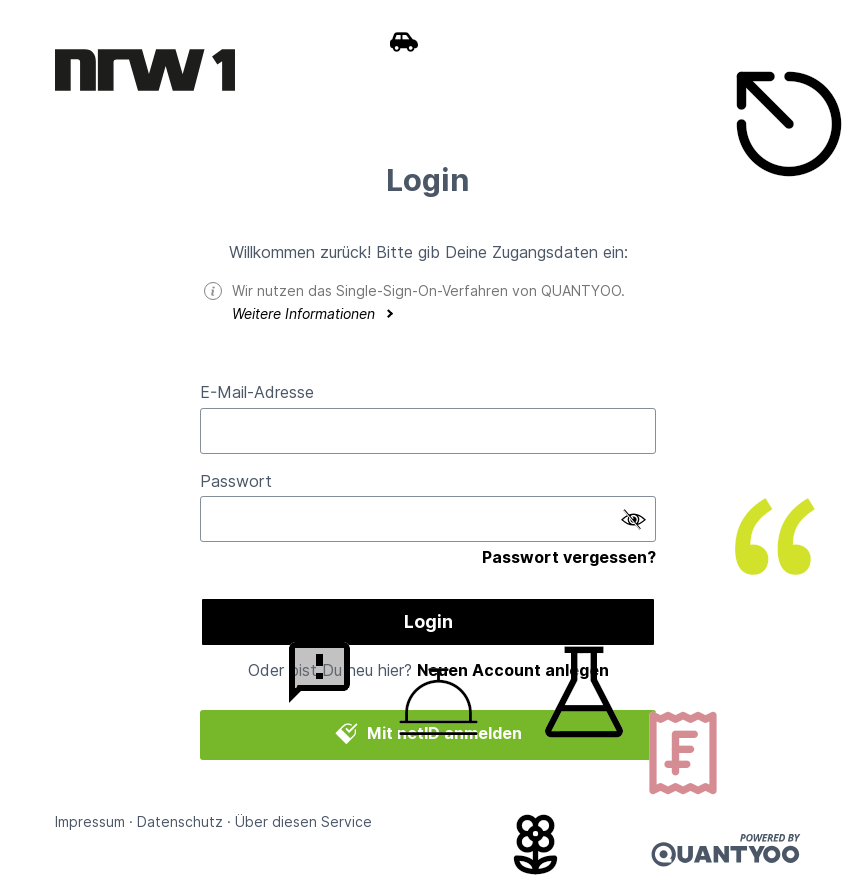  What do you see at coordinates (584, 692) in the screenshot?
I see `access experimental or beta features` at bounding box center [584, 692].